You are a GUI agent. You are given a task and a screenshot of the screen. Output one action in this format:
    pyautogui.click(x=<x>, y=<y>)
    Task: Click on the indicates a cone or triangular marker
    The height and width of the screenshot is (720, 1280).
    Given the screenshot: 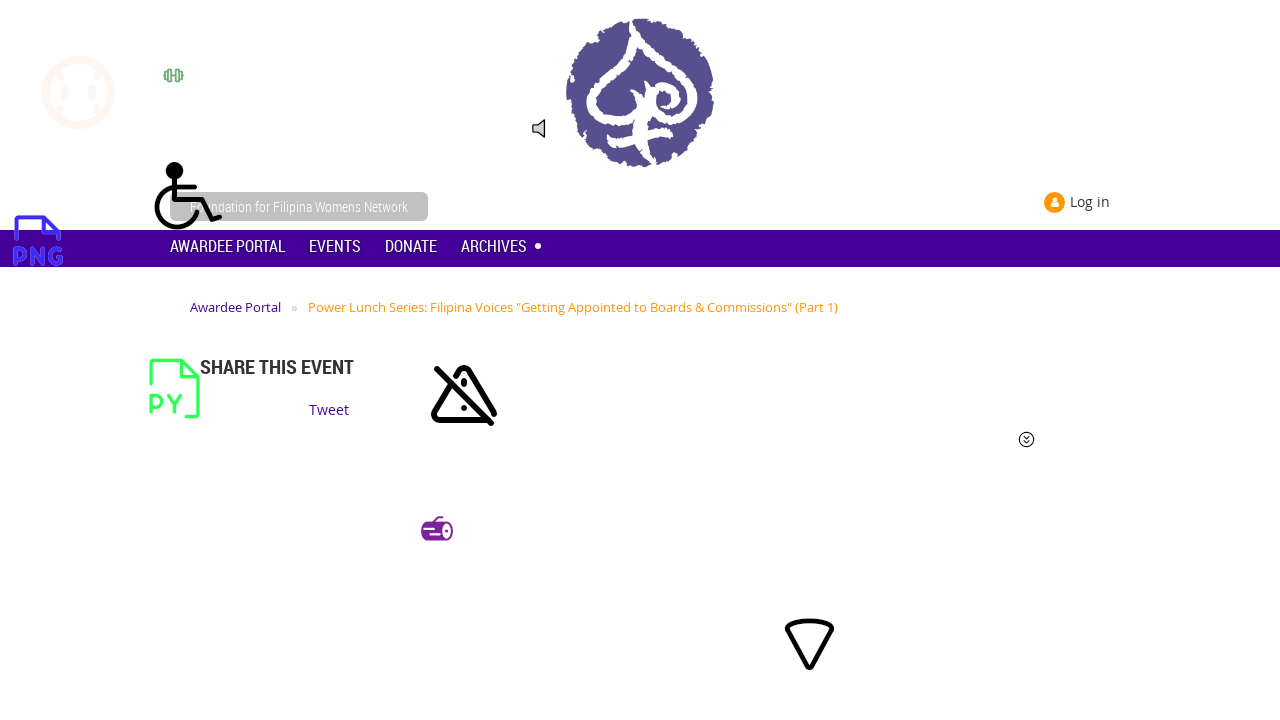 What is the action you would take?
    pyautogui.click(x=809, y=645)
    